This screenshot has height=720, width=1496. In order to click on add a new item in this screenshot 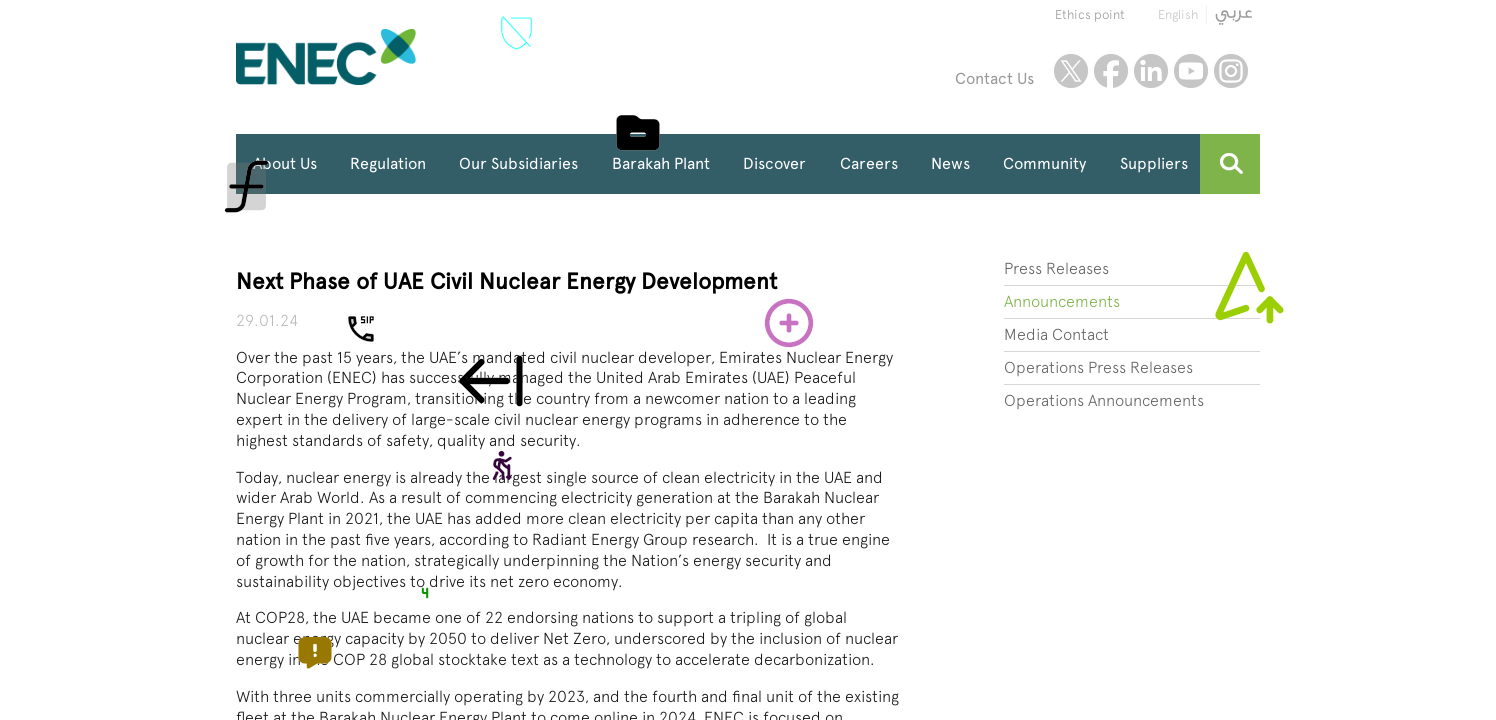, I will do `click(789, 323)`.